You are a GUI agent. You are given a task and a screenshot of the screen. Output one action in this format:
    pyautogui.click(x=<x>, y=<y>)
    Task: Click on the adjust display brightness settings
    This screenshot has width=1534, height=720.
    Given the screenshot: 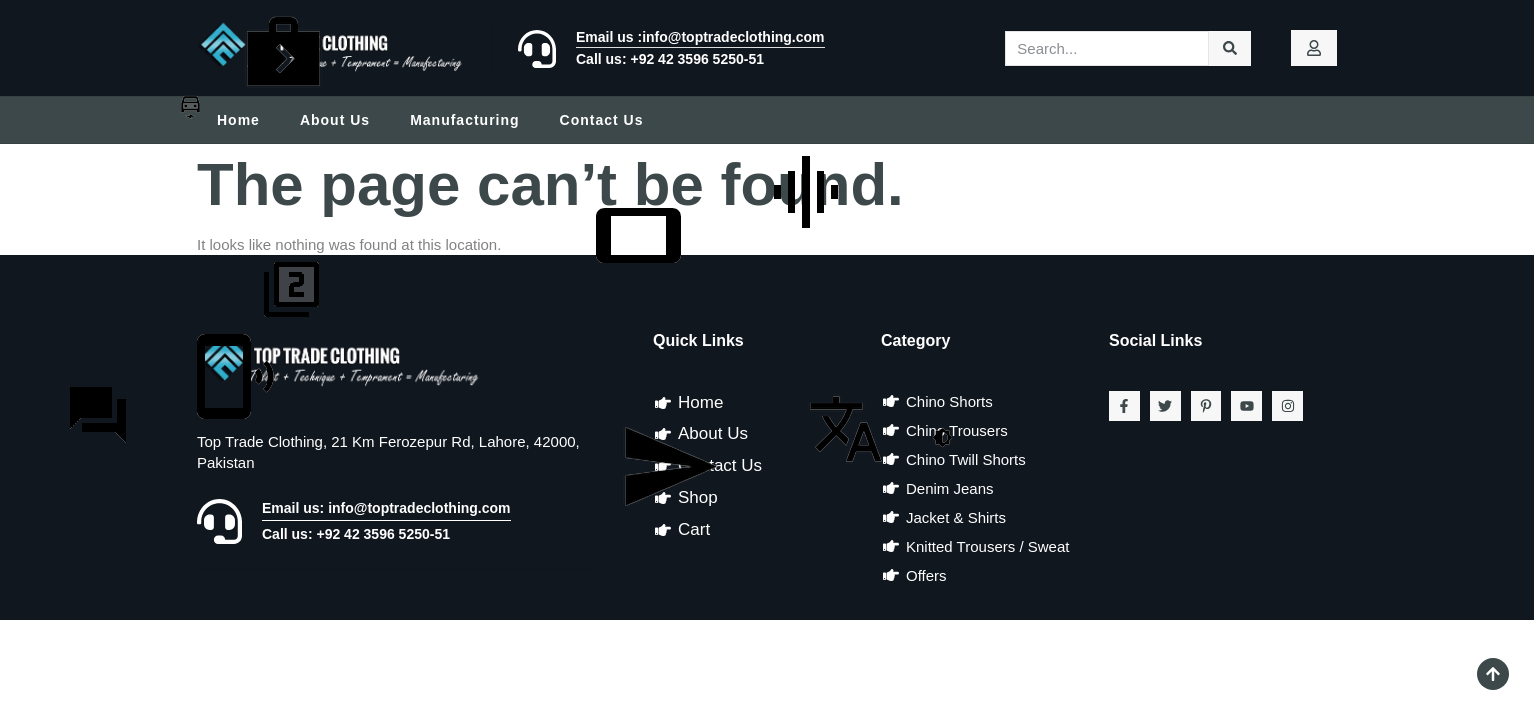 What is the action you would take?
    pyautogui.click(x=942, y=437)
    